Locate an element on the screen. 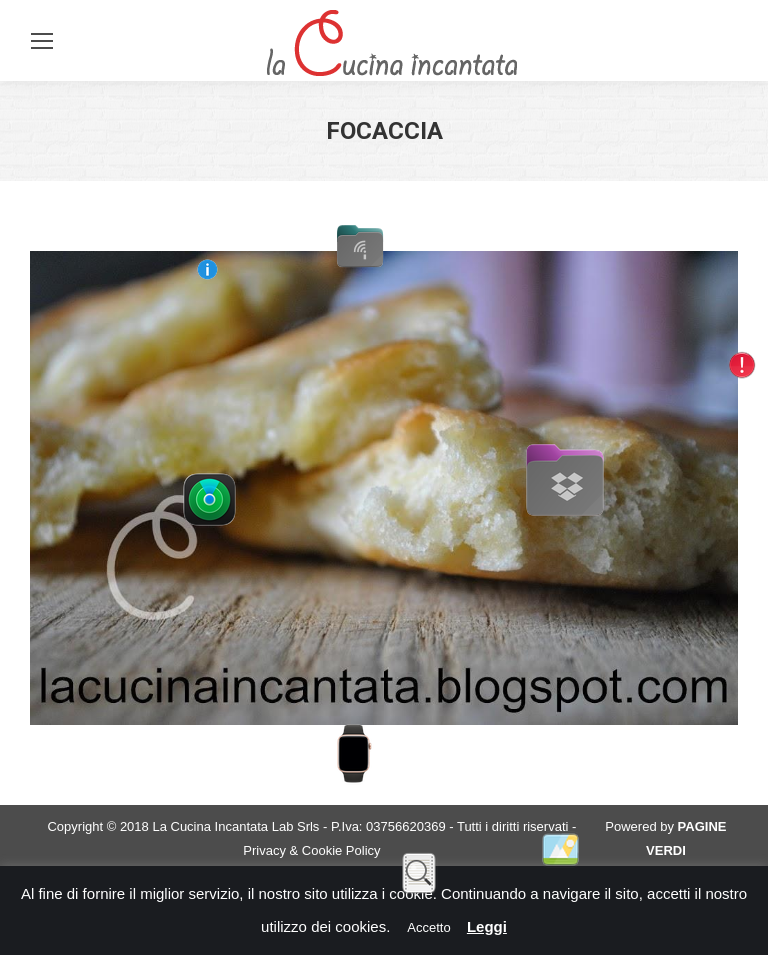  open the log viewer application is located at coordinates (419, 873).